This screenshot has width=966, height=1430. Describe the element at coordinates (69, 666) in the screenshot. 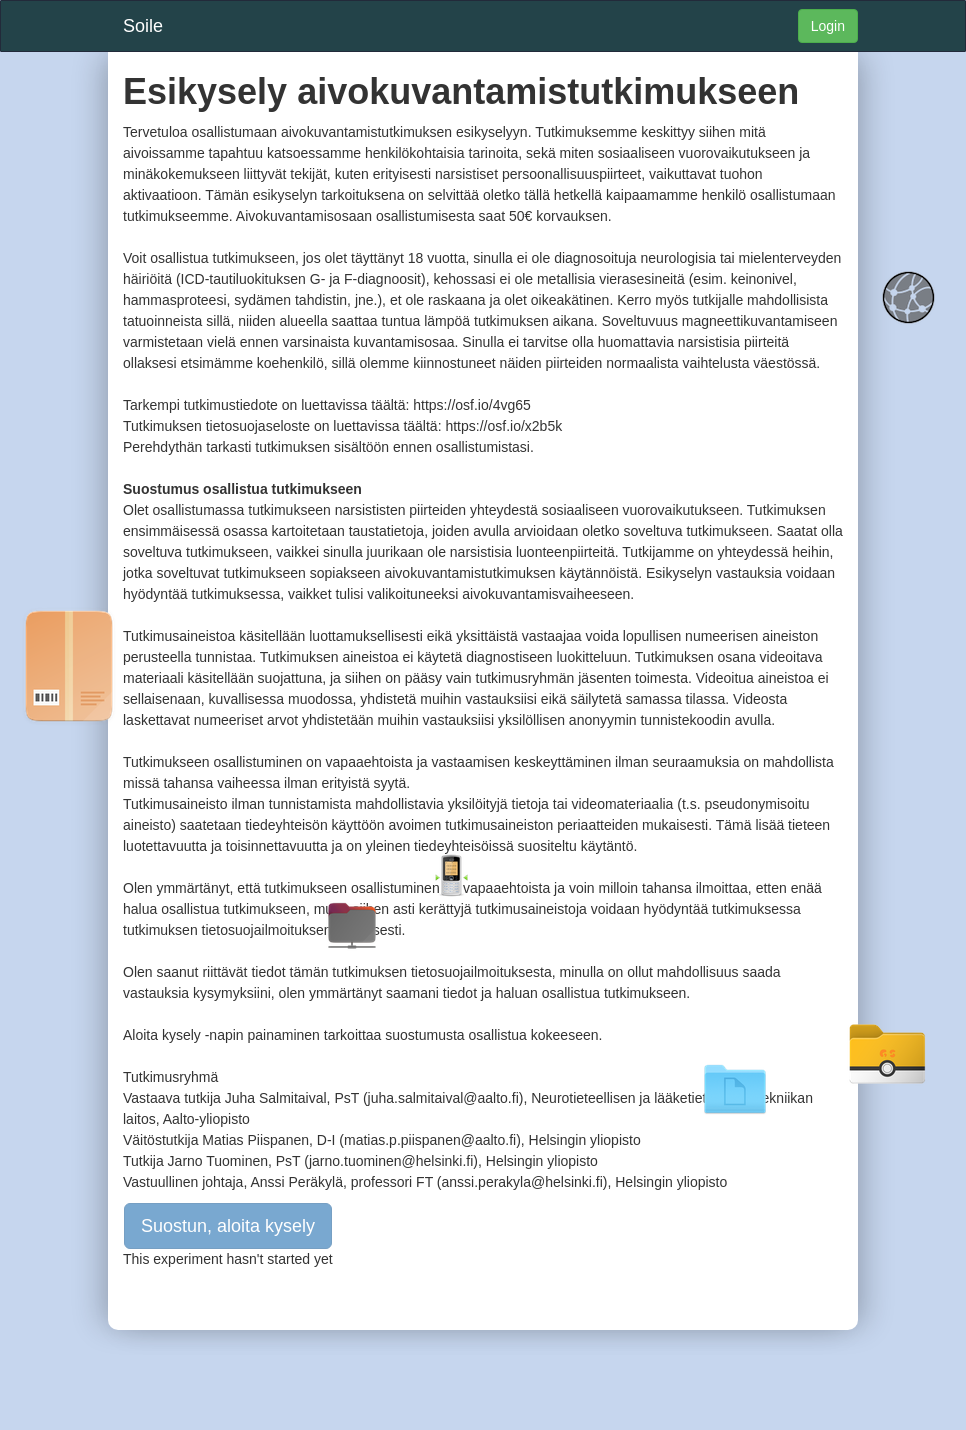

I see `a compressed archive or package file` at that location.